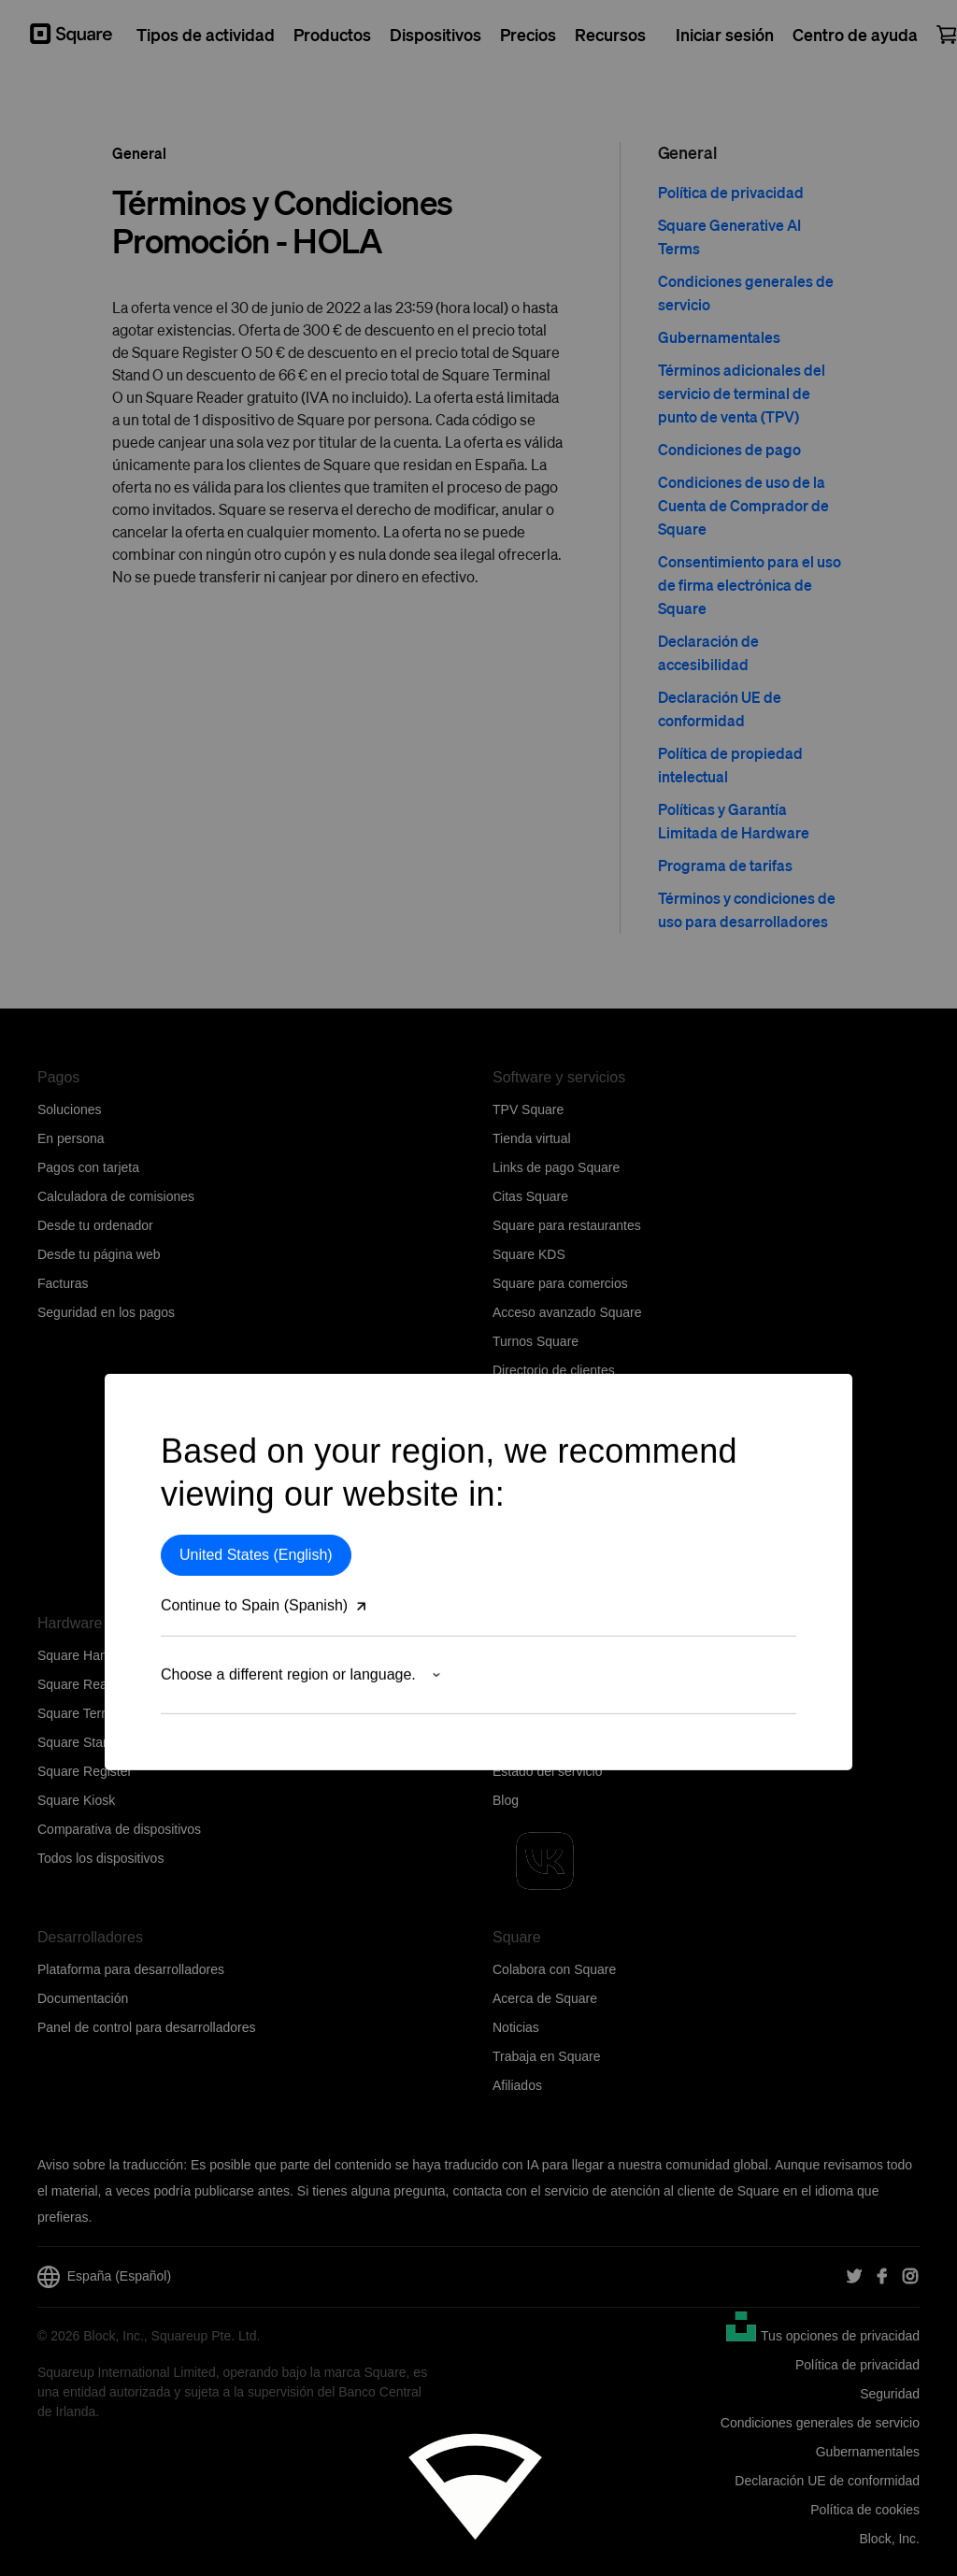 This screenshot has height=2576, width=957. What do you see at coordinates (545, 1861) in the screenshot?
I see `open VK social network app` at bounding box center [545, 1861].